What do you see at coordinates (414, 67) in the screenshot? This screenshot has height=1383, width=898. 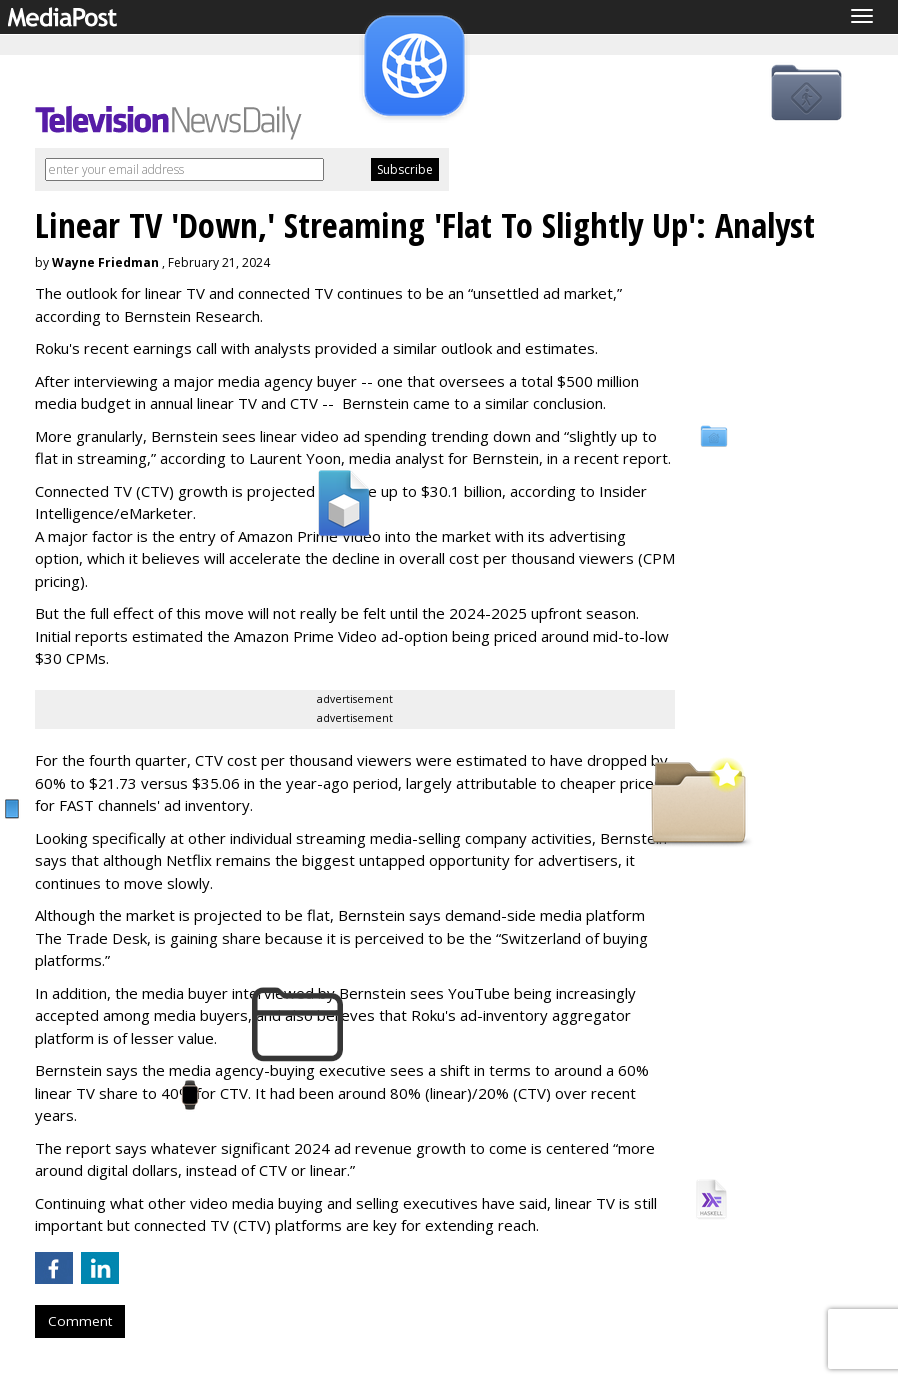 I see `manage web apps and browser-based applications` at bounding box center [414, 67].